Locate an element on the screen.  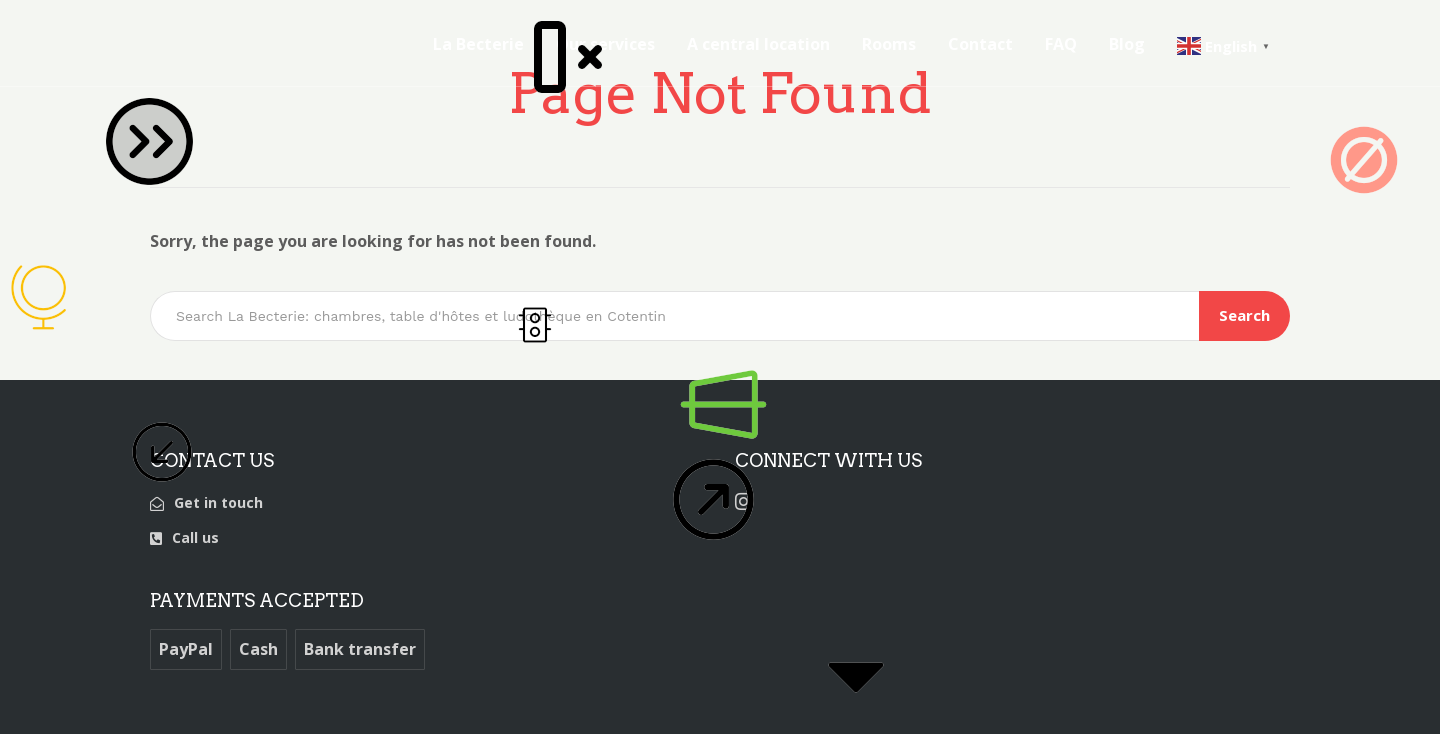
expand a dropdown menu is located at coordinates (856, 675).